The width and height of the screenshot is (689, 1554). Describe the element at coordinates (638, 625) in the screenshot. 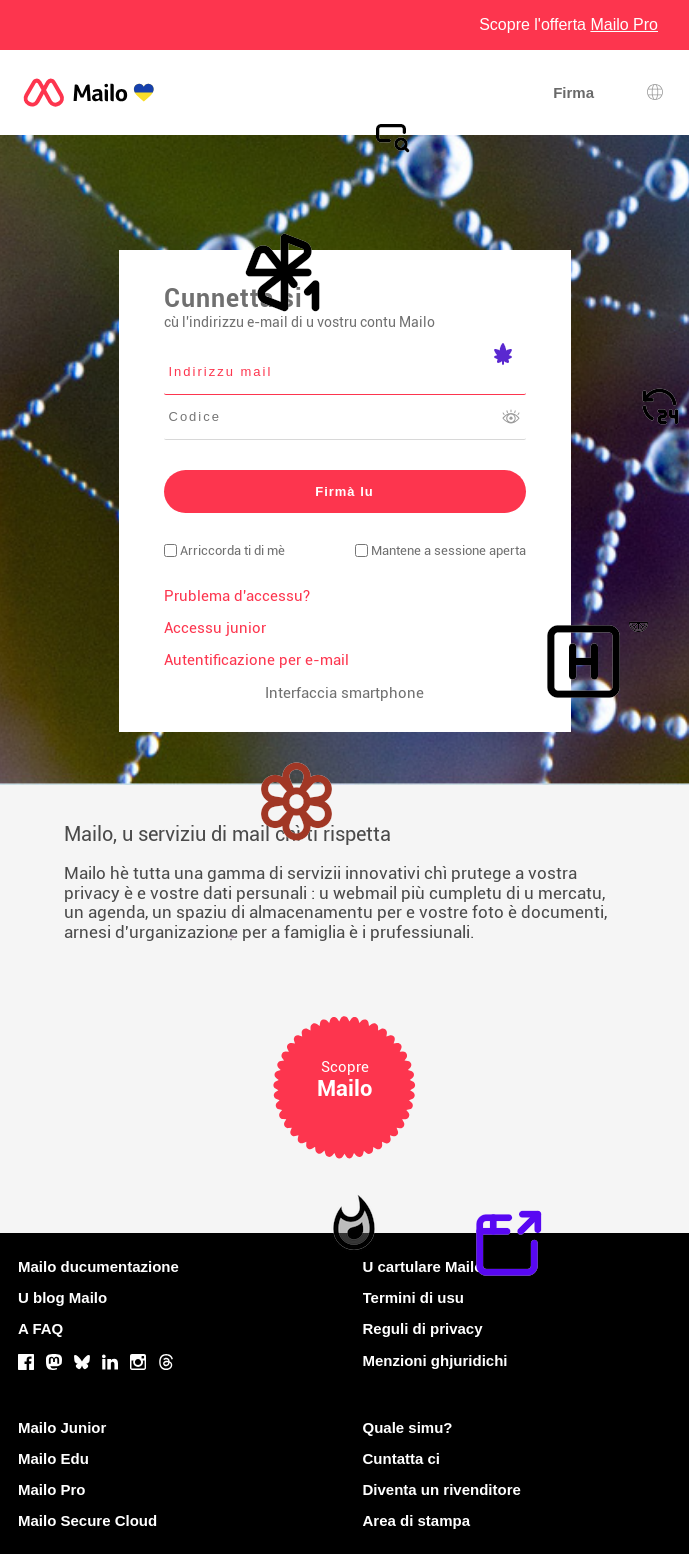

I see `indicates citrus or fruit-related content` at that location.